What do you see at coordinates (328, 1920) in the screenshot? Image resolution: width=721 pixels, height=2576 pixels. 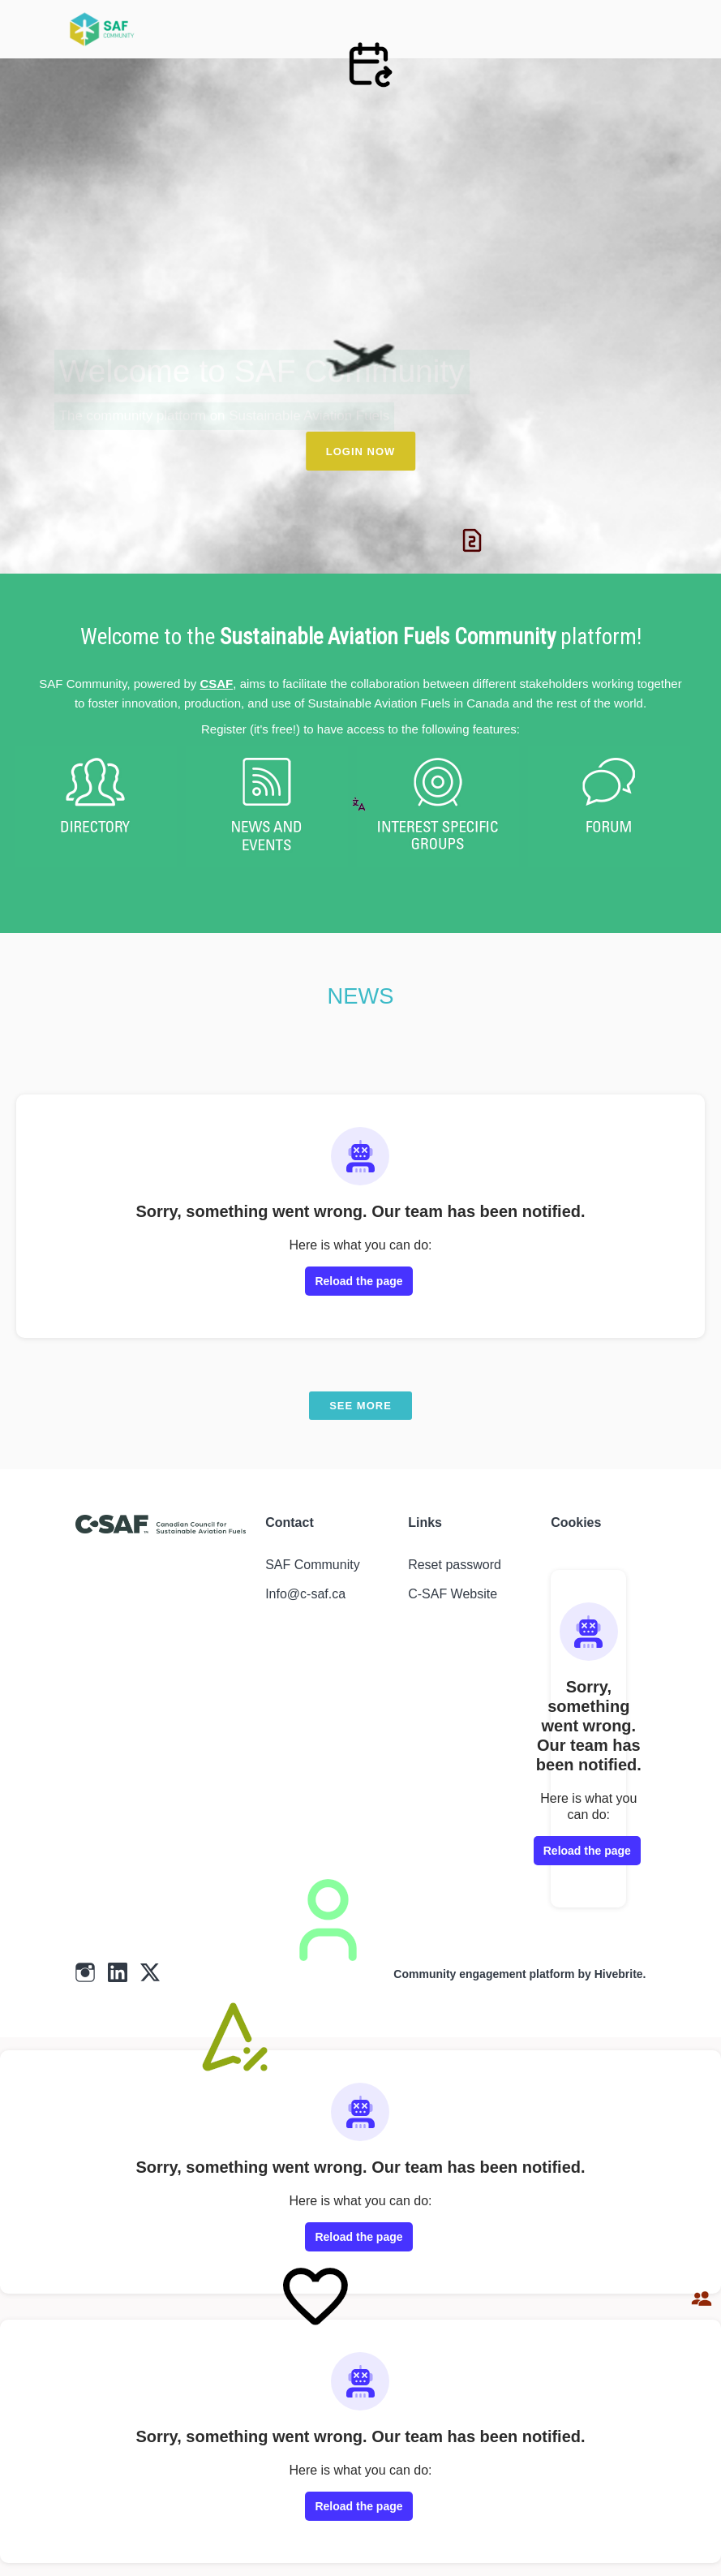 I see `view your profile` at bounding box center [328, 1920].